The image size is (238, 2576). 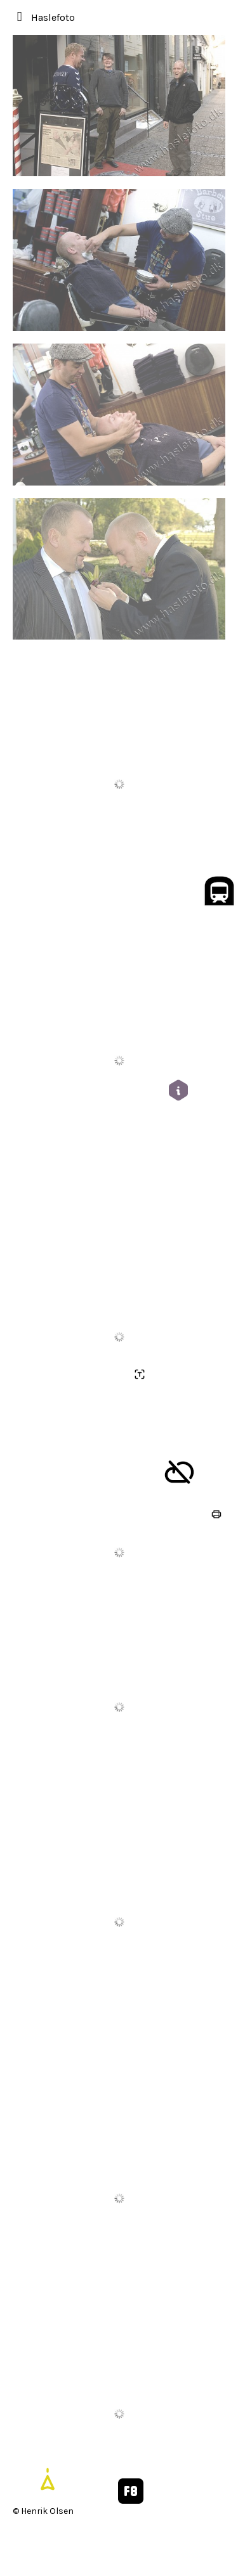 I want to click on indicates no cloud connection or offline status, so click(x=179, y=1472).